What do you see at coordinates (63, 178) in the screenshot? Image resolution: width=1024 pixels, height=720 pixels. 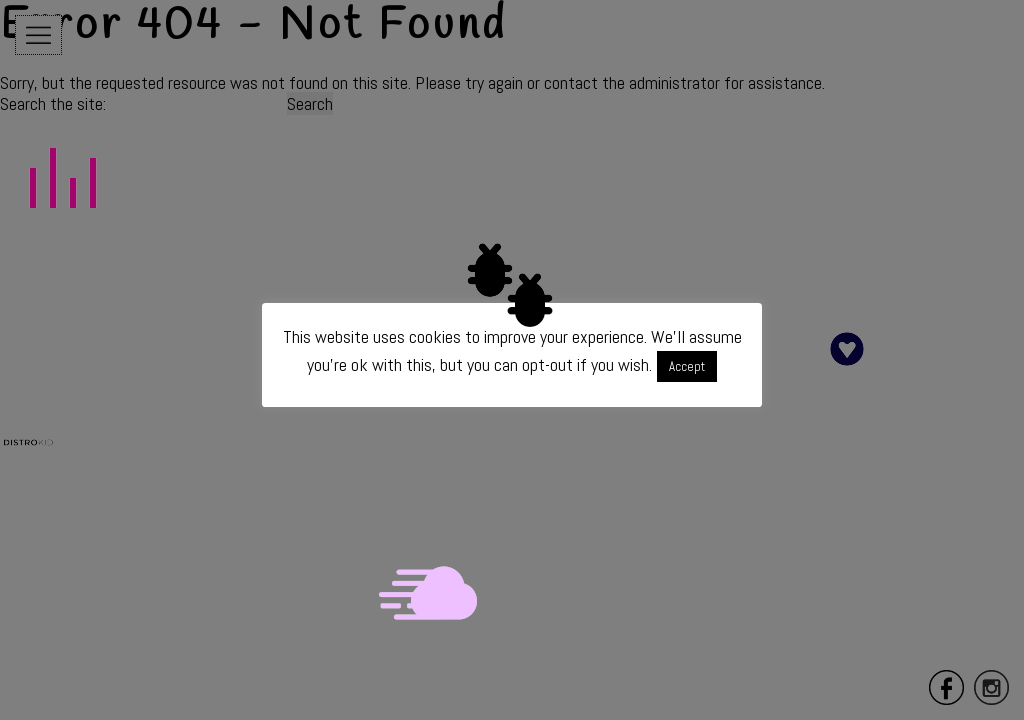 I see `audio equalizer or sound level visualization` at bounding box center [63, 178].